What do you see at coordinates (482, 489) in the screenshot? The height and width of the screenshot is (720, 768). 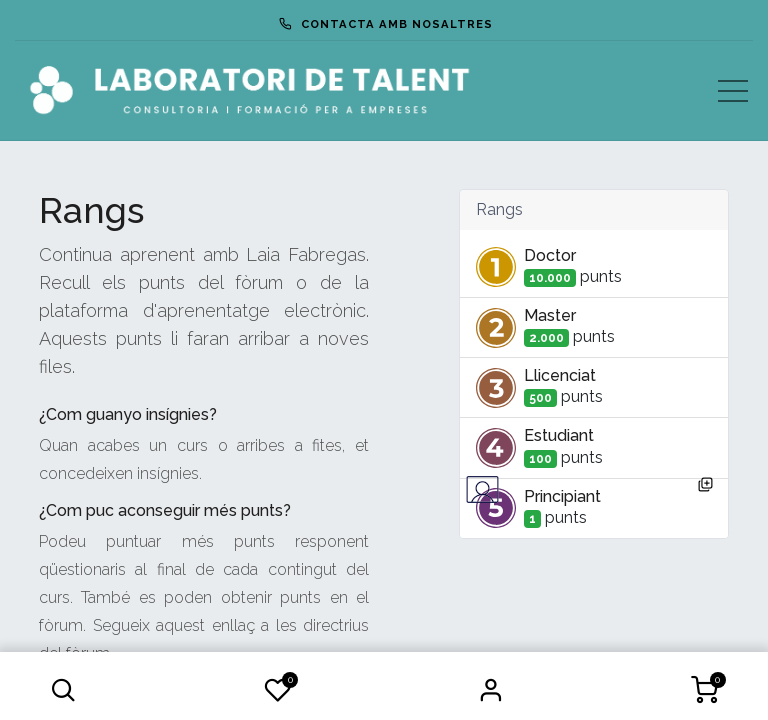 I see `view user profile` at bounding box center [482, 489].